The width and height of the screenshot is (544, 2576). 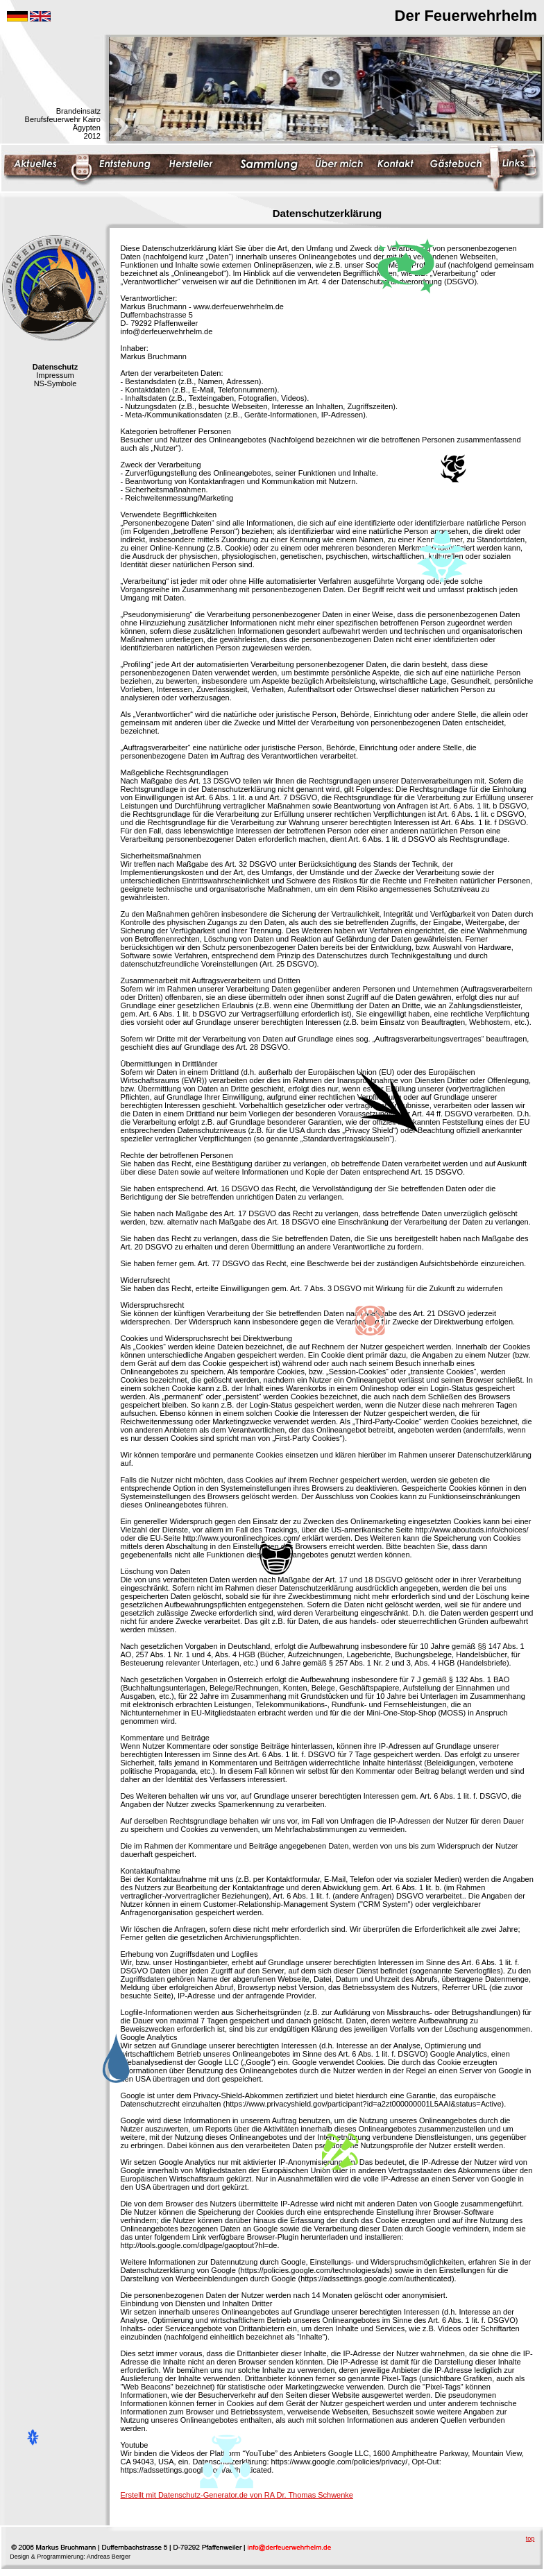 What do you see at coordinates (33, 2437) in the screenshot?
I see `collect or view crystals/gems in inventory` at bounding box center [33, 2437].